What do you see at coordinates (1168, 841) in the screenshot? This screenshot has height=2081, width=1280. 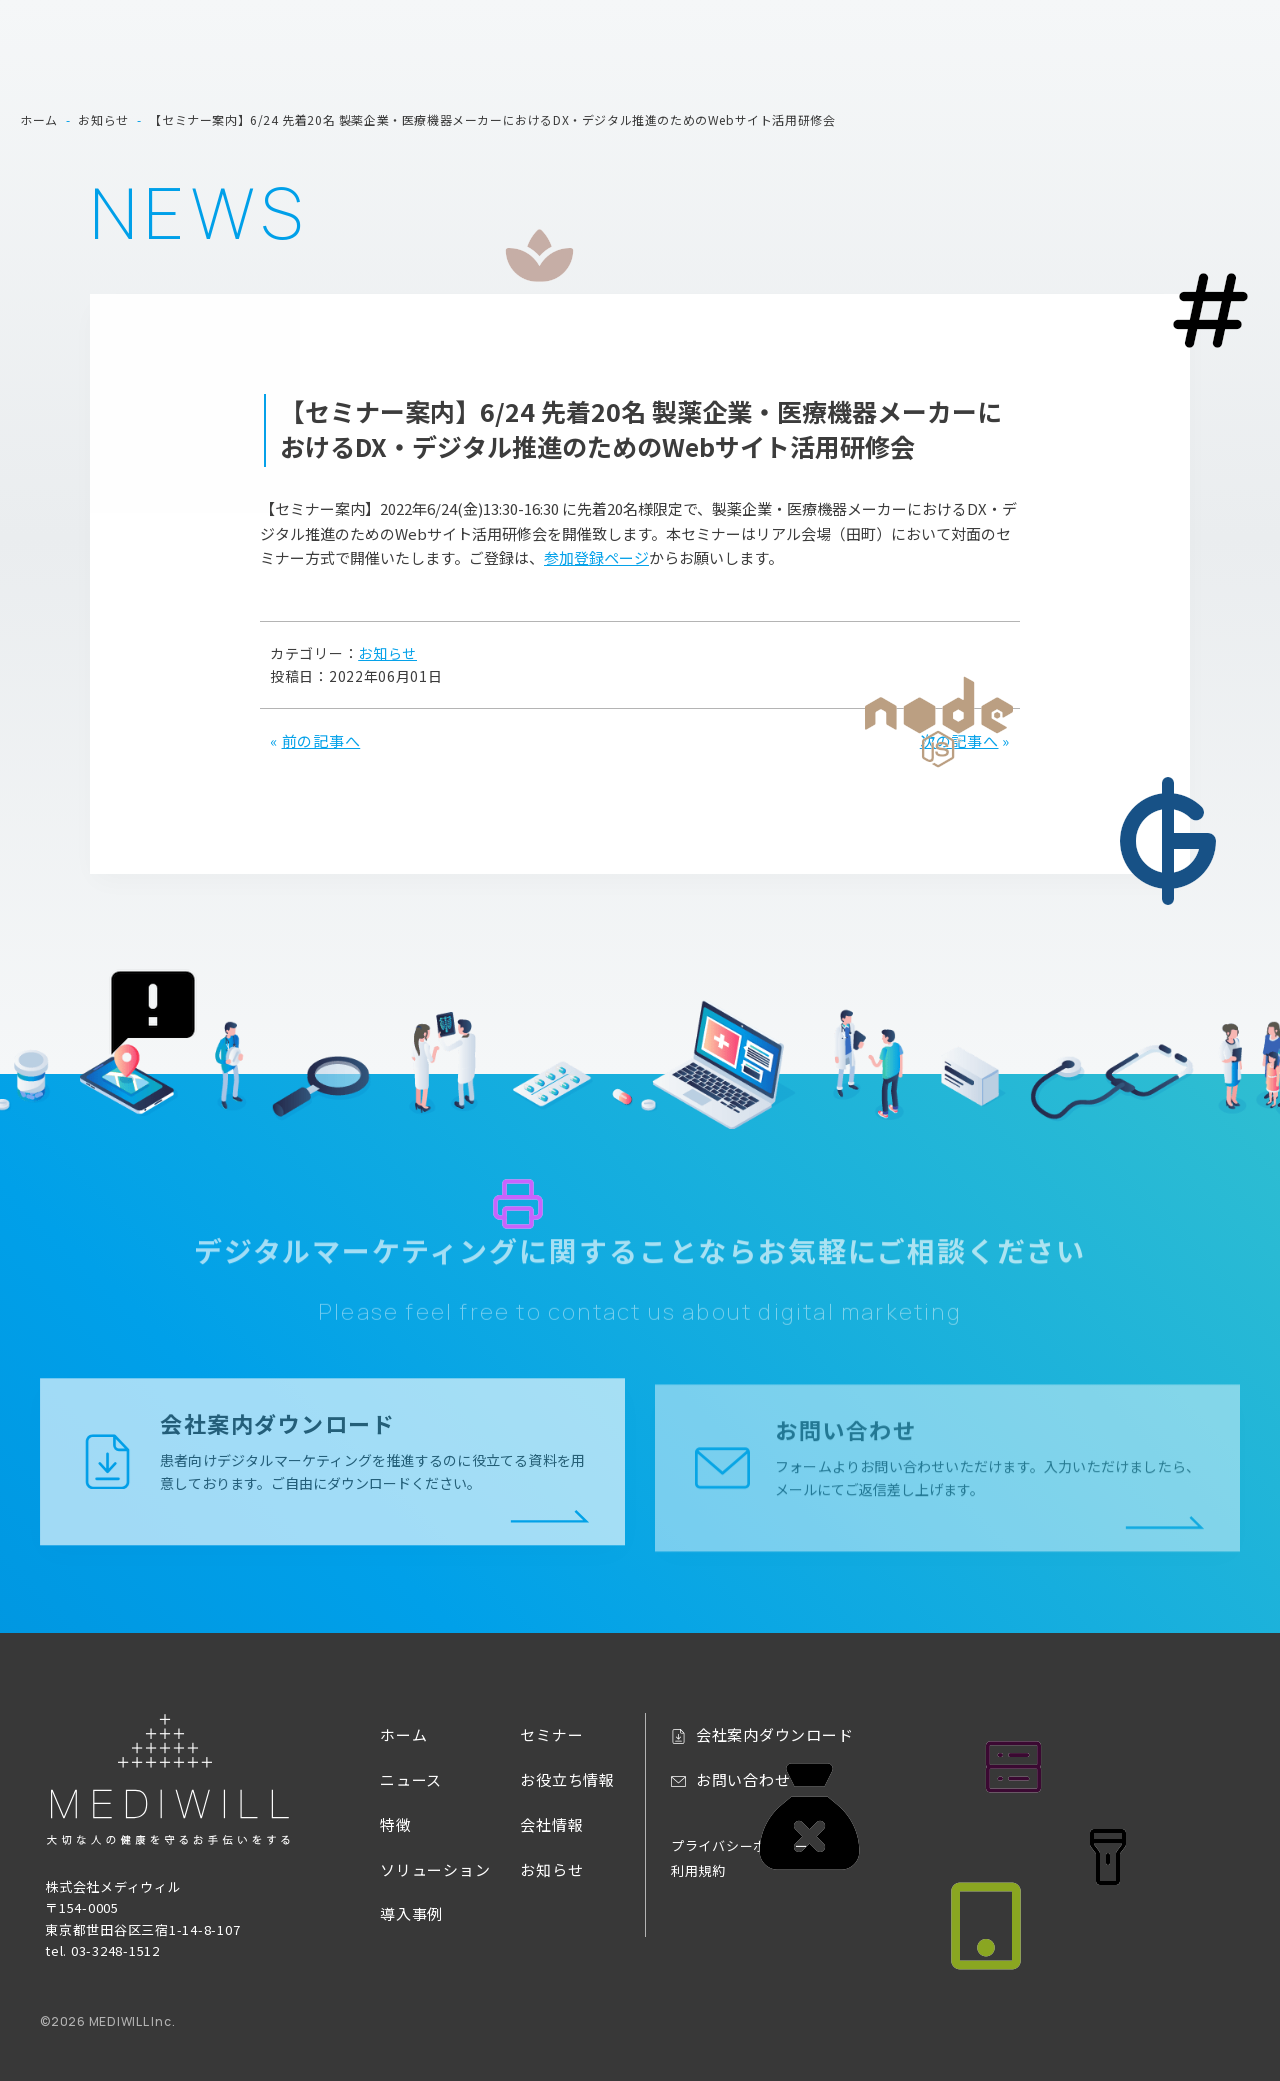 I see `indicates paraguayan guaraní currency` at bounding box center [1168, 841].